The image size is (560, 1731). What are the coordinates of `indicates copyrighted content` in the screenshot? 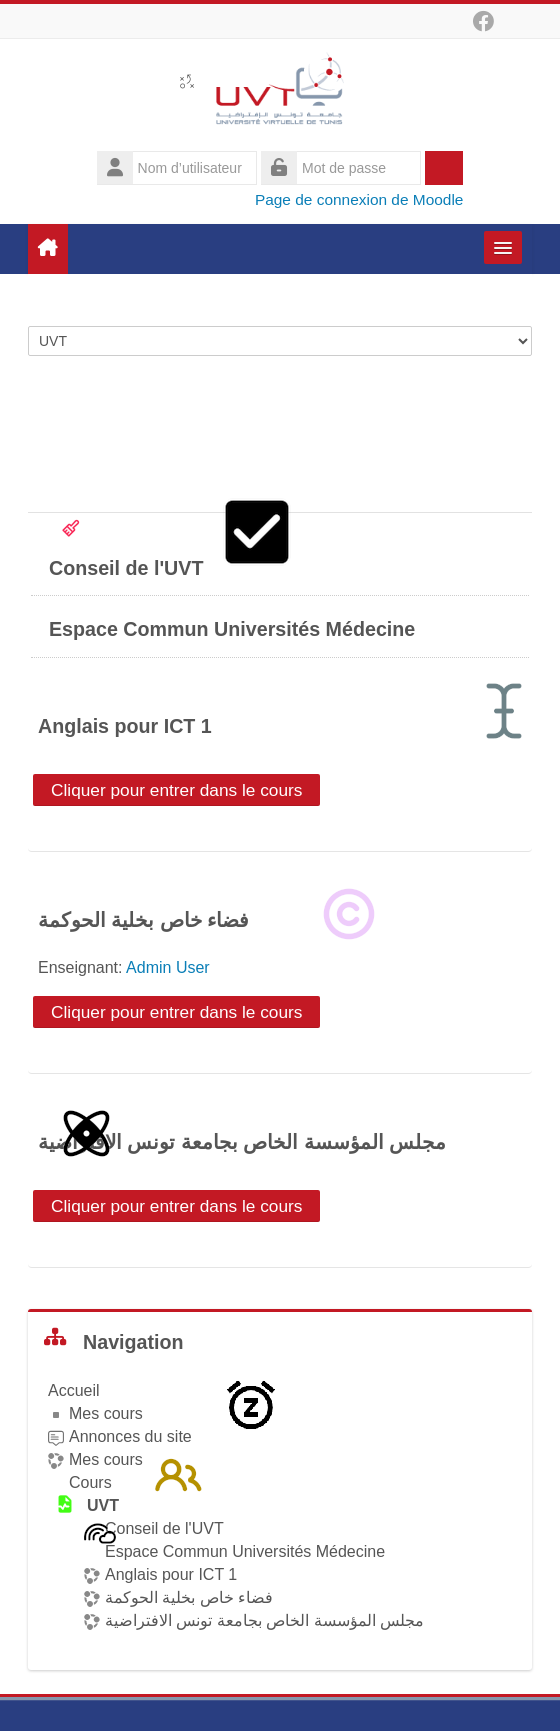 It's located at (349, 914).